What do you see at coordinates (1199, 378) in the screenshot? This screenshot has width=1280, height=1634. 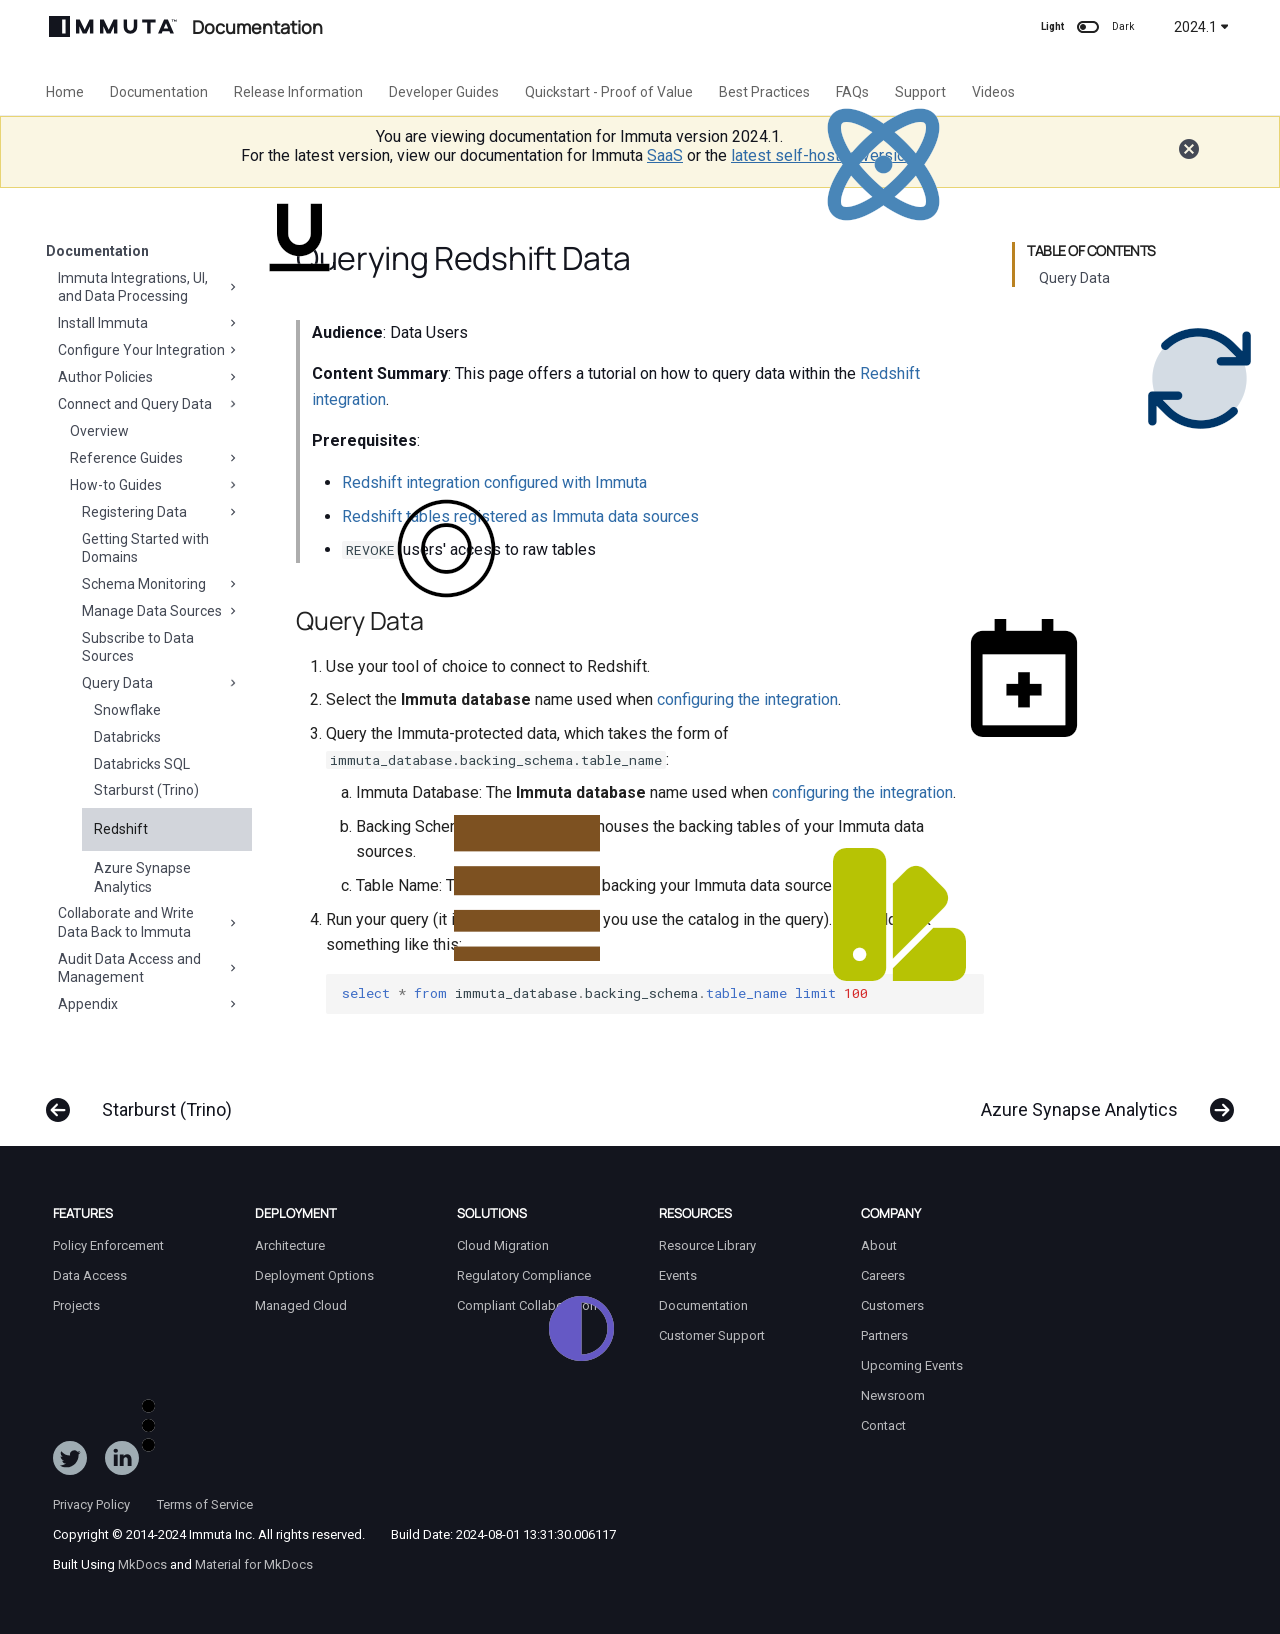 I see `refresh or reload content` at bounding box center [1199, 378].